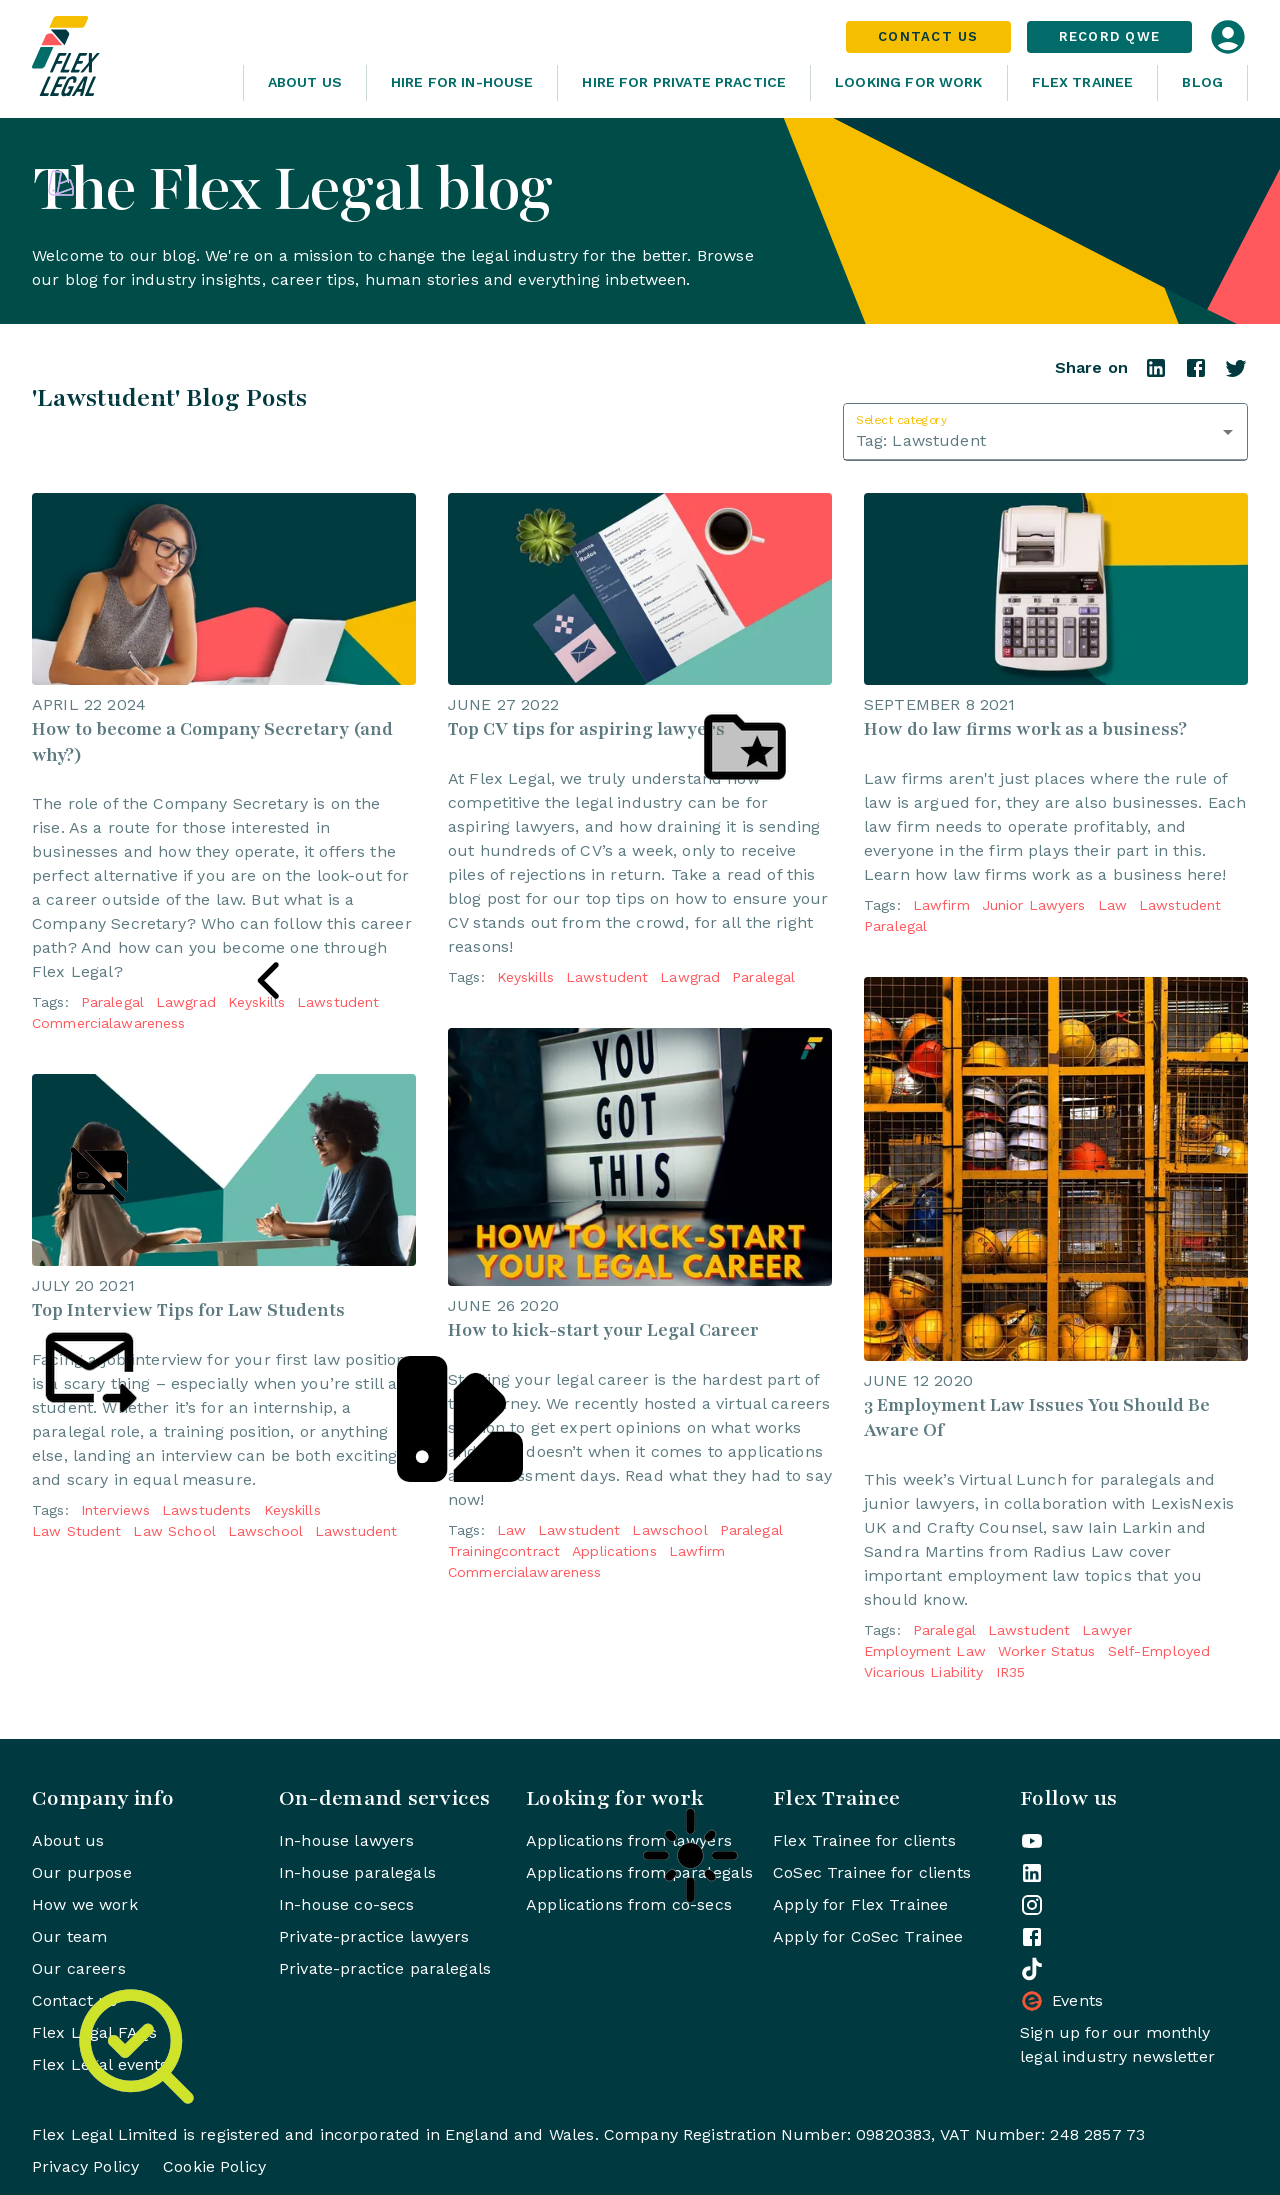 This screenshot has width=1280, height=2195. Describe the element at coordinates (136, 2046) in the screenshot. I see `search completed successfully` at that location.